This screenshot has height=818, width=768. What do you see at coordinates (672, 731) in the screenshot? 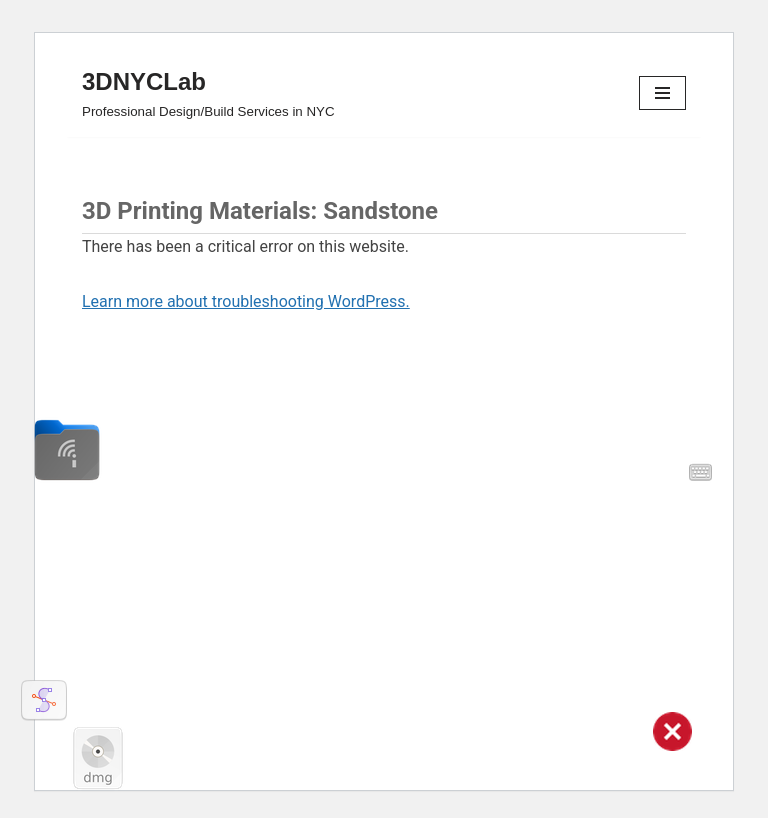
I see `cancel or close the current action` at bounding box center [672, 731].